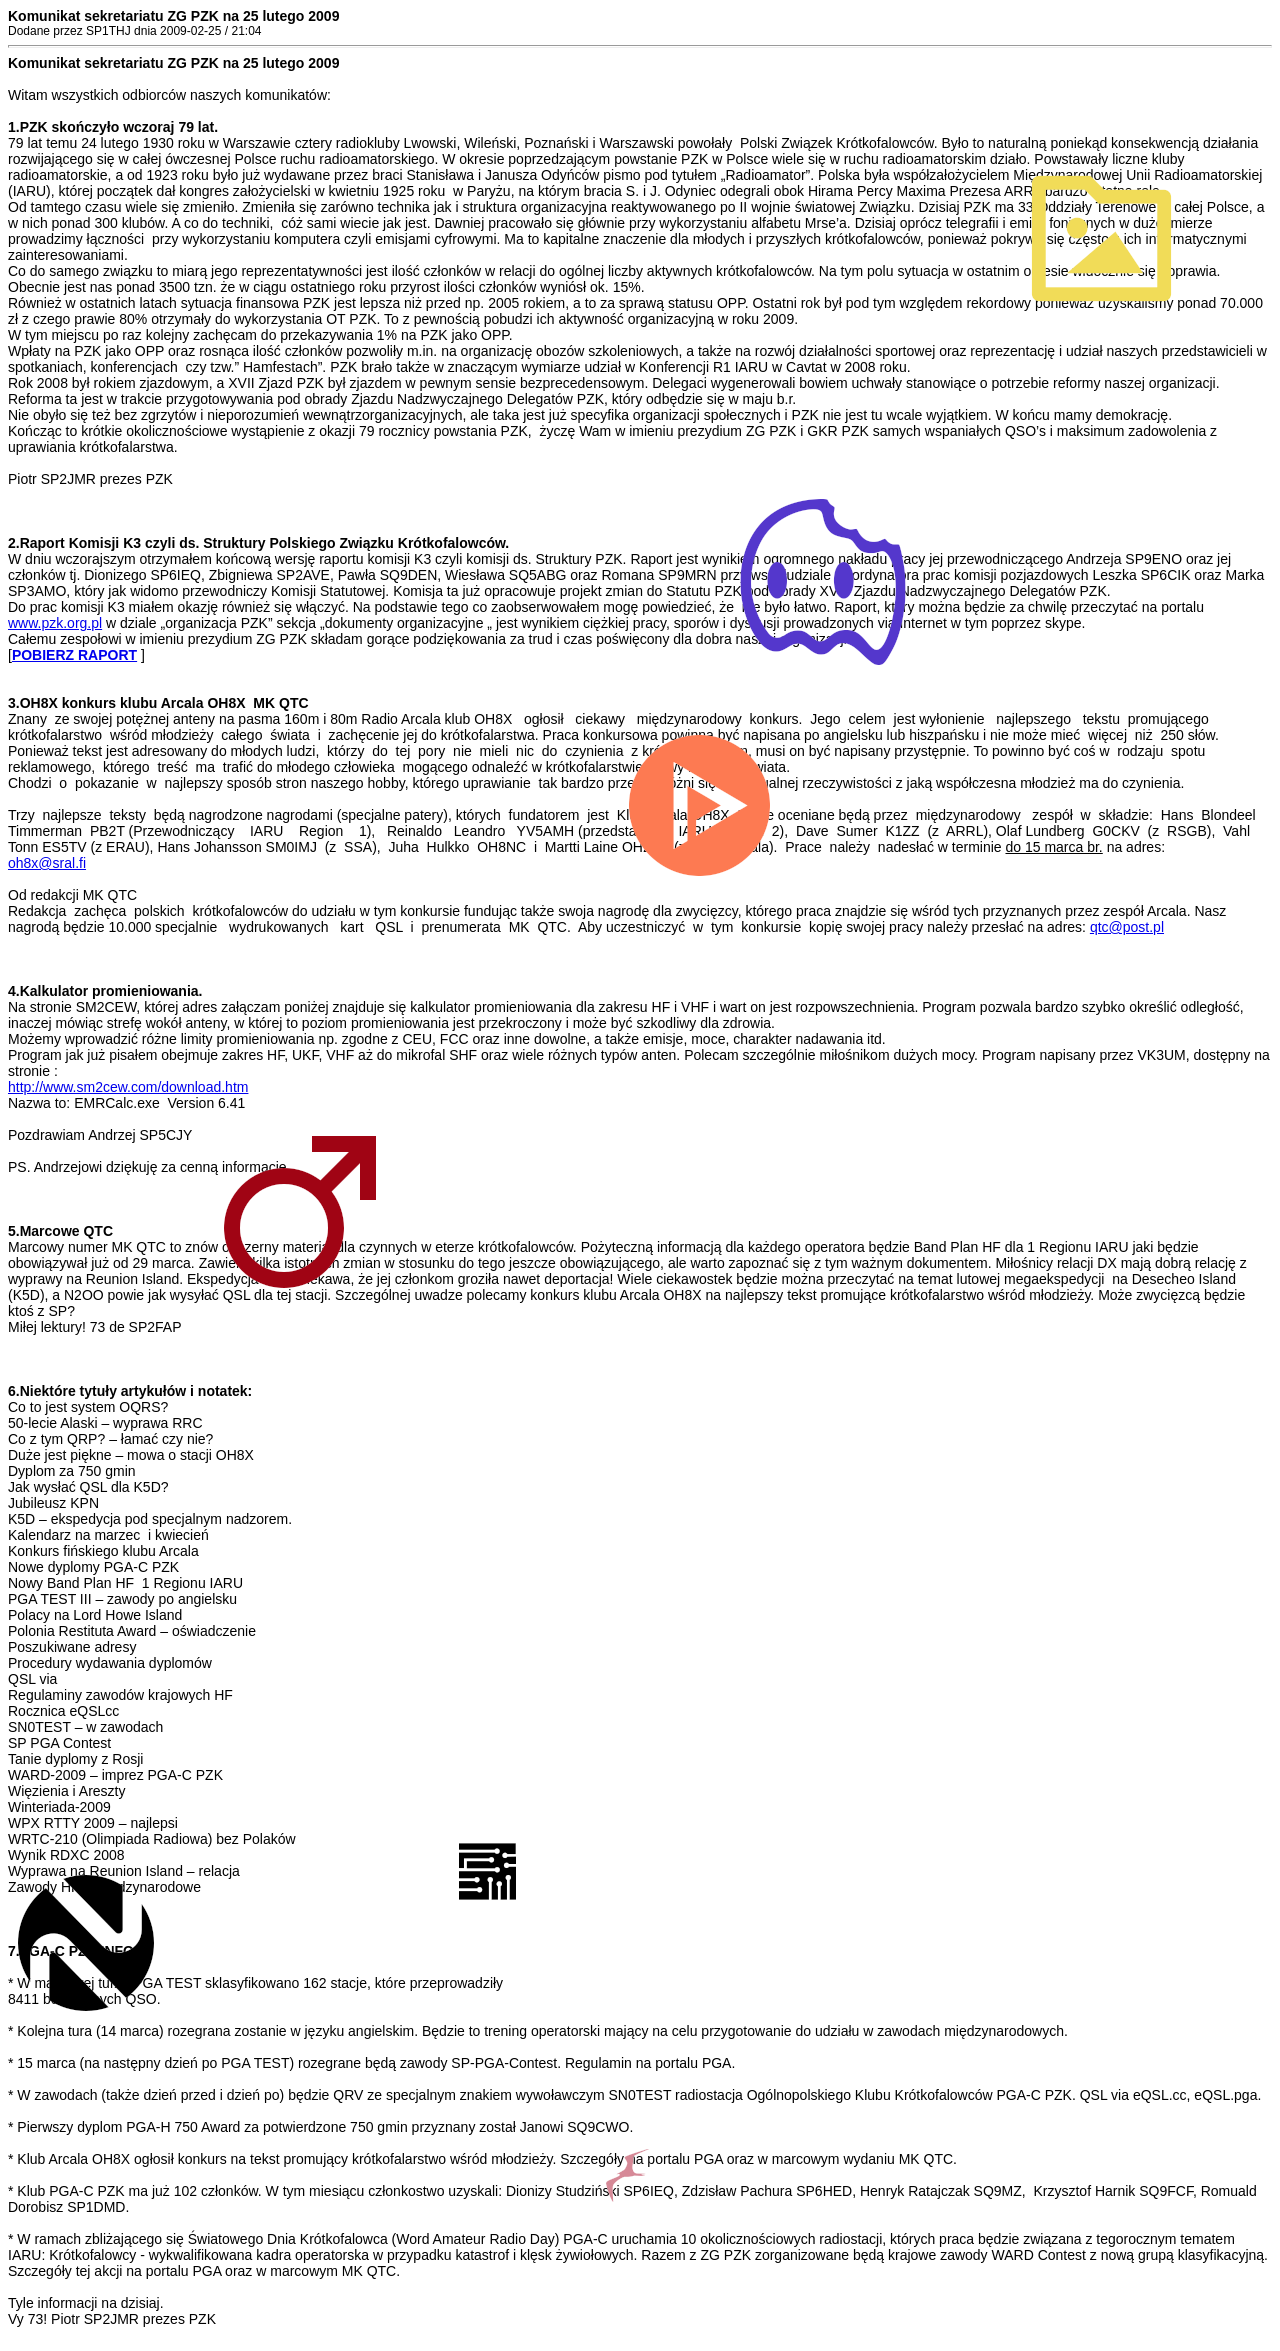 The height and width of the screenshot is (2351, 1280). Describe the element at coordinates (296, 1208) in the screenshot. I see `indicates male or masculine gender option` at that location.